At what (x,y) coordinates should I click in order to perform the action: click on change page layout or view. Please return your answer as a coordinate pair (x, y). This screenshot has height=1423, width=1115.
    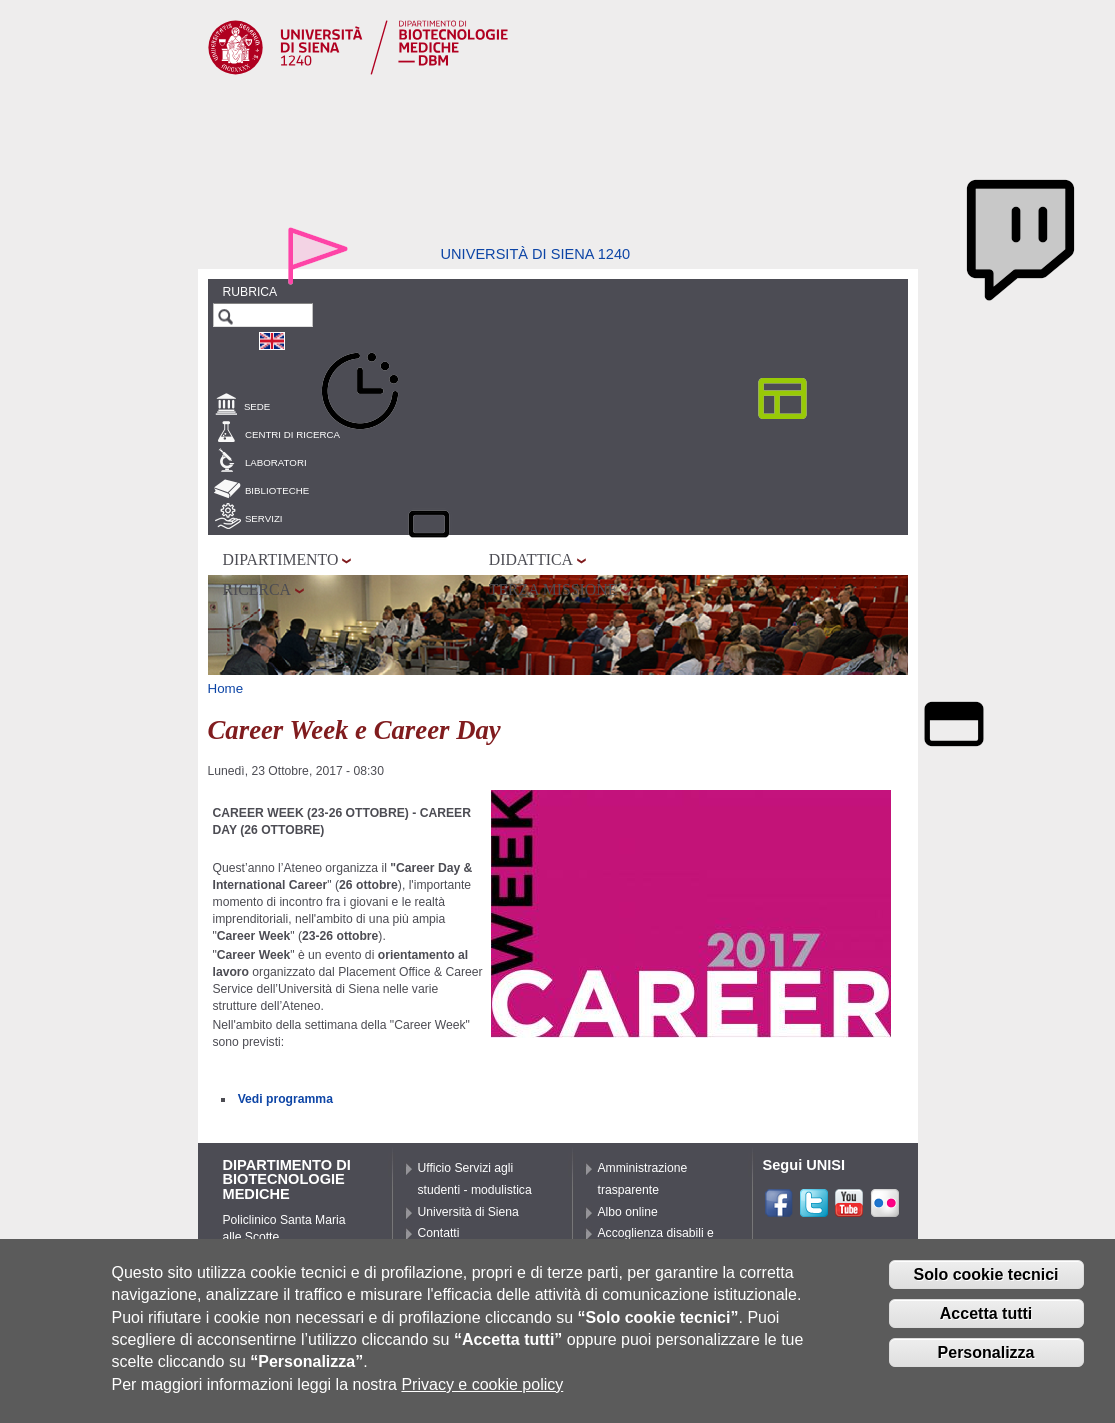
    Looking at the image, I should click on (782, 398).